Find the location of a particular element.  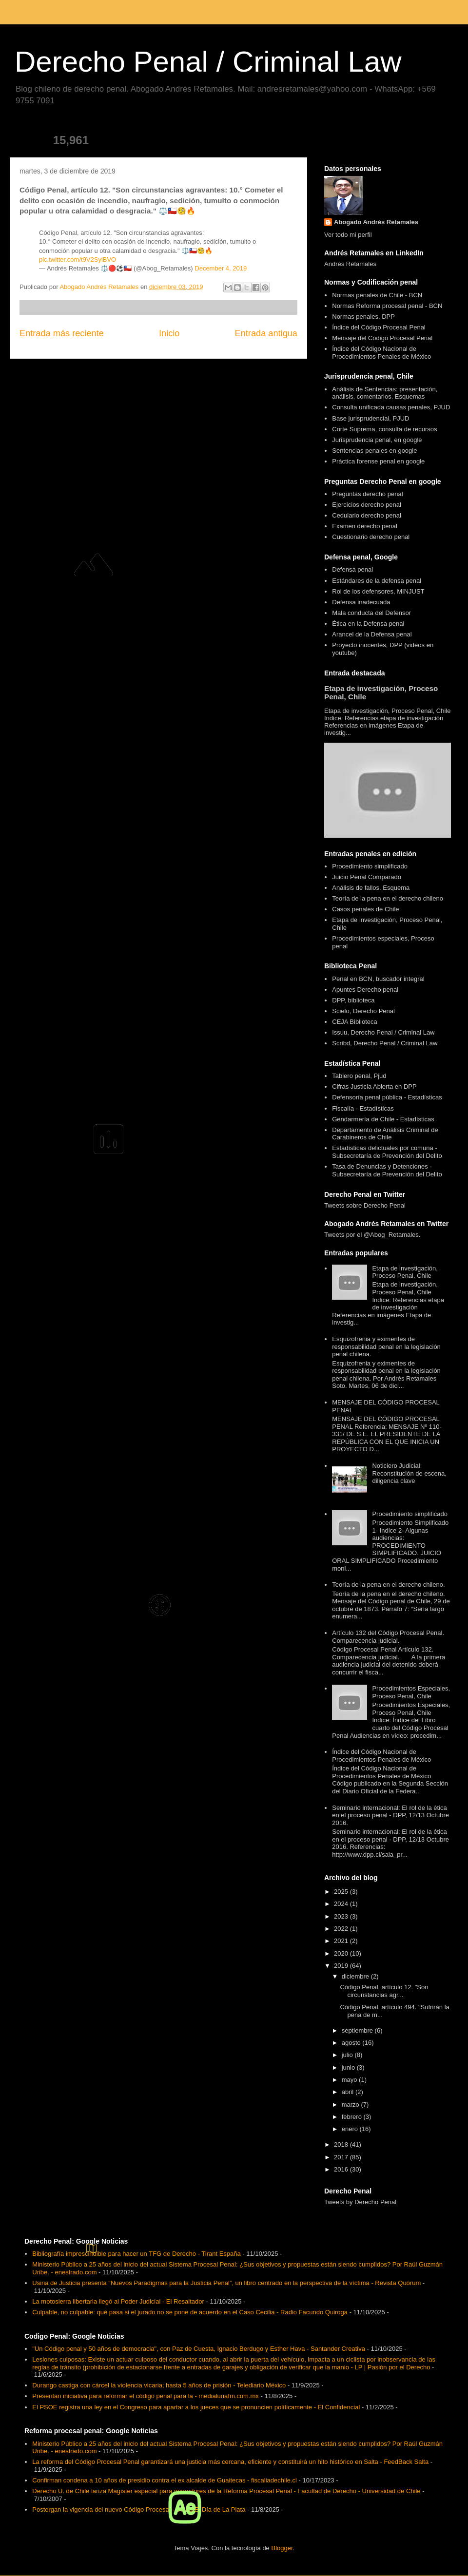

insert a chart or graph into document is located at coordinates (108, 1139).